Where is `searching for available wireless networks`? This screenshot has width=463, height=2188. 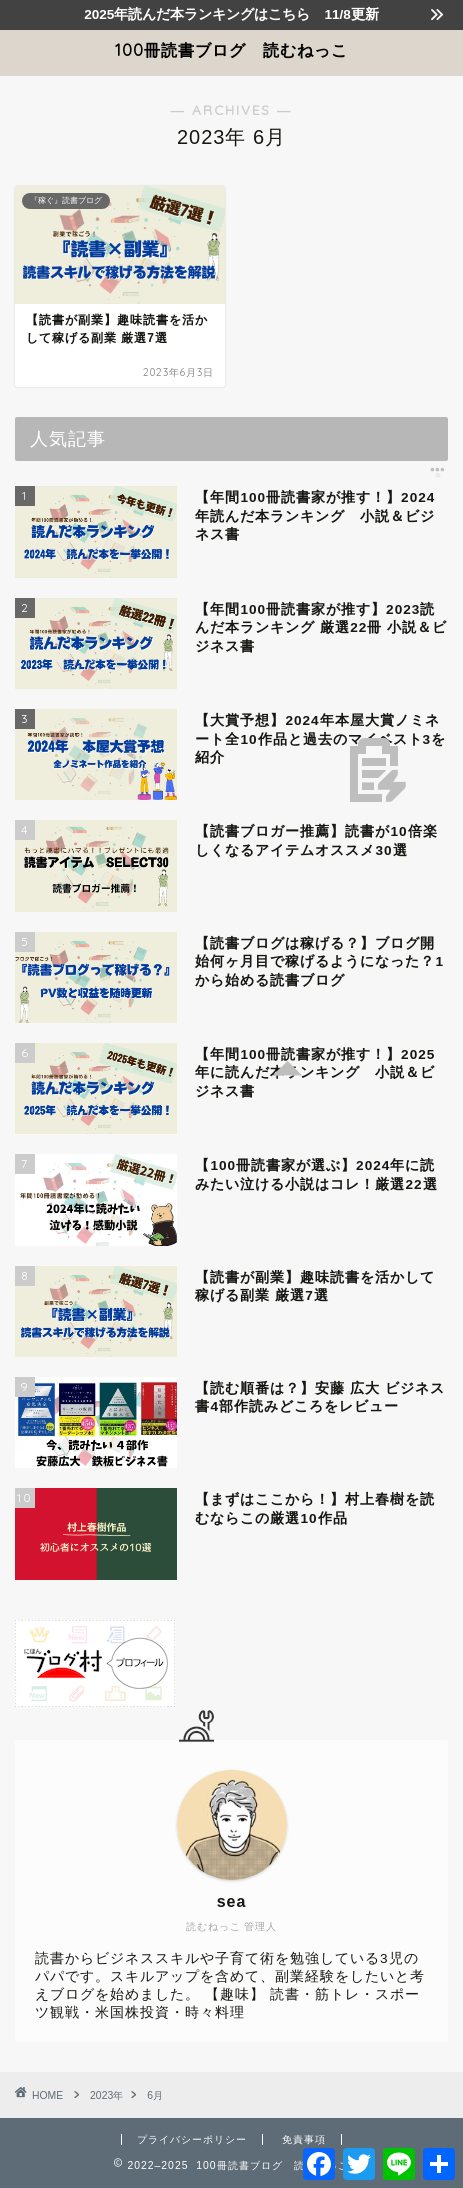 searching for available wireless networks is located at coordinates (438, 469).